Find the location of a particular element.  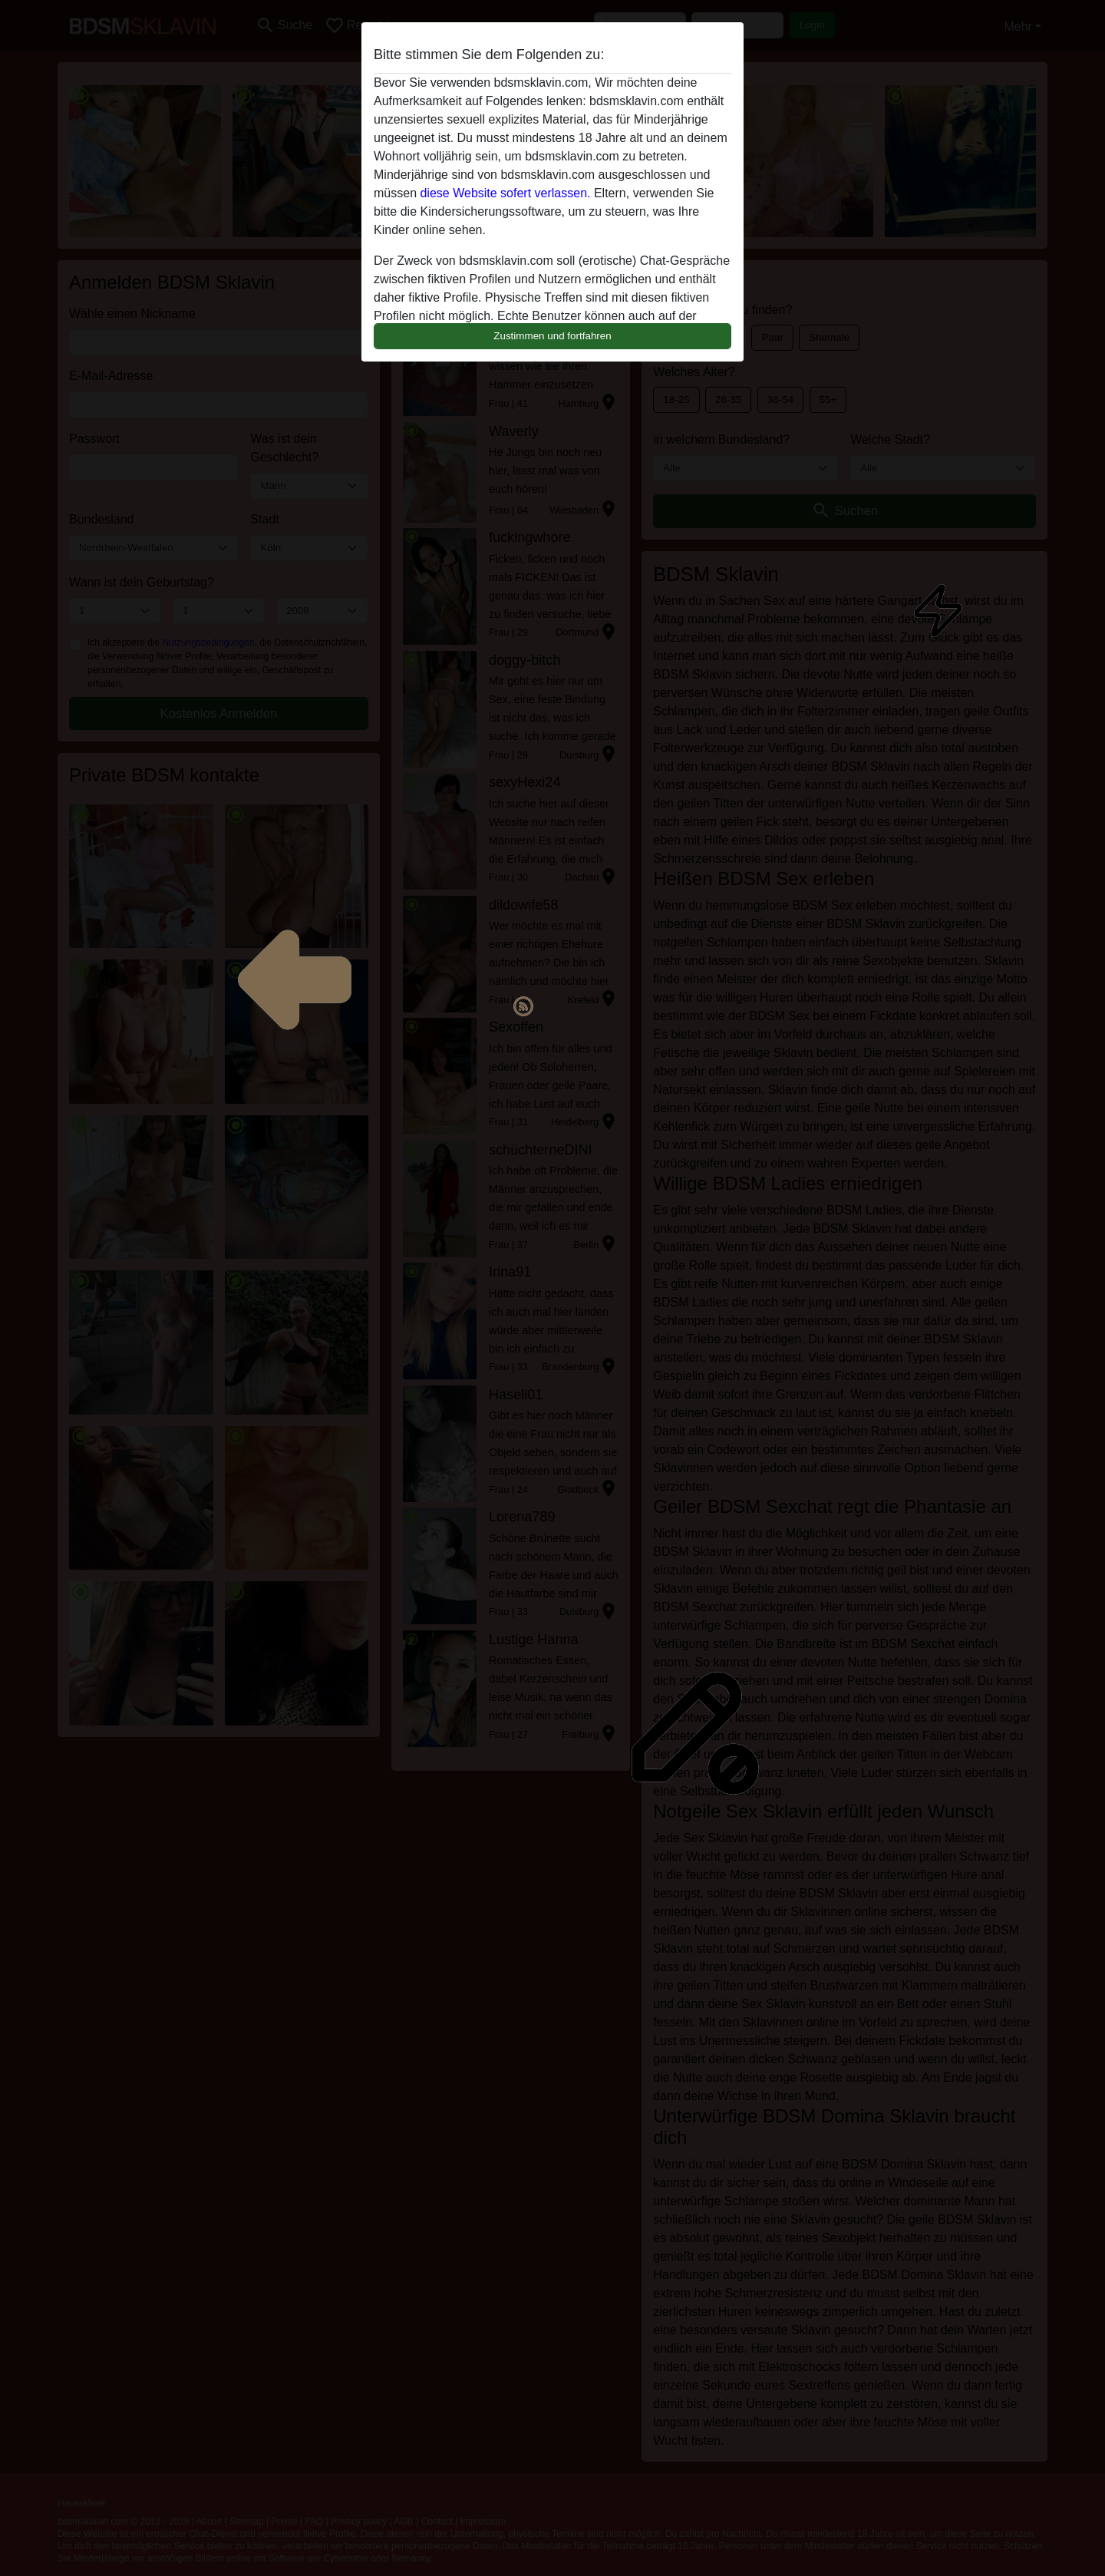

indicates a quick action or instant feature is located at coordinates (938, 610).